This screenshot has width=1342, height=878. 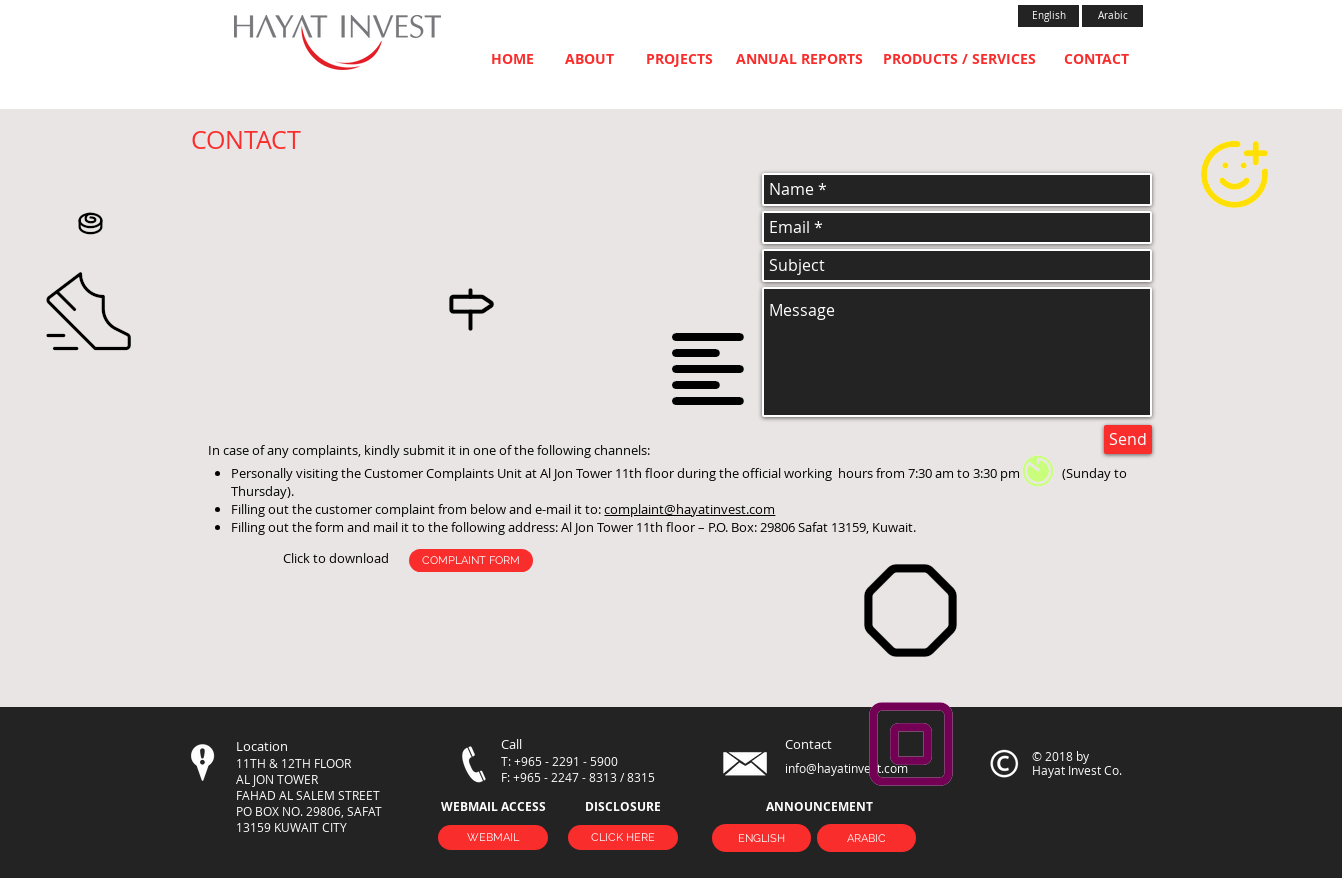 What do you see at coordinates (708, 369) in the screenshot?
I see `align text to the left` at bounding box center [708, 369].